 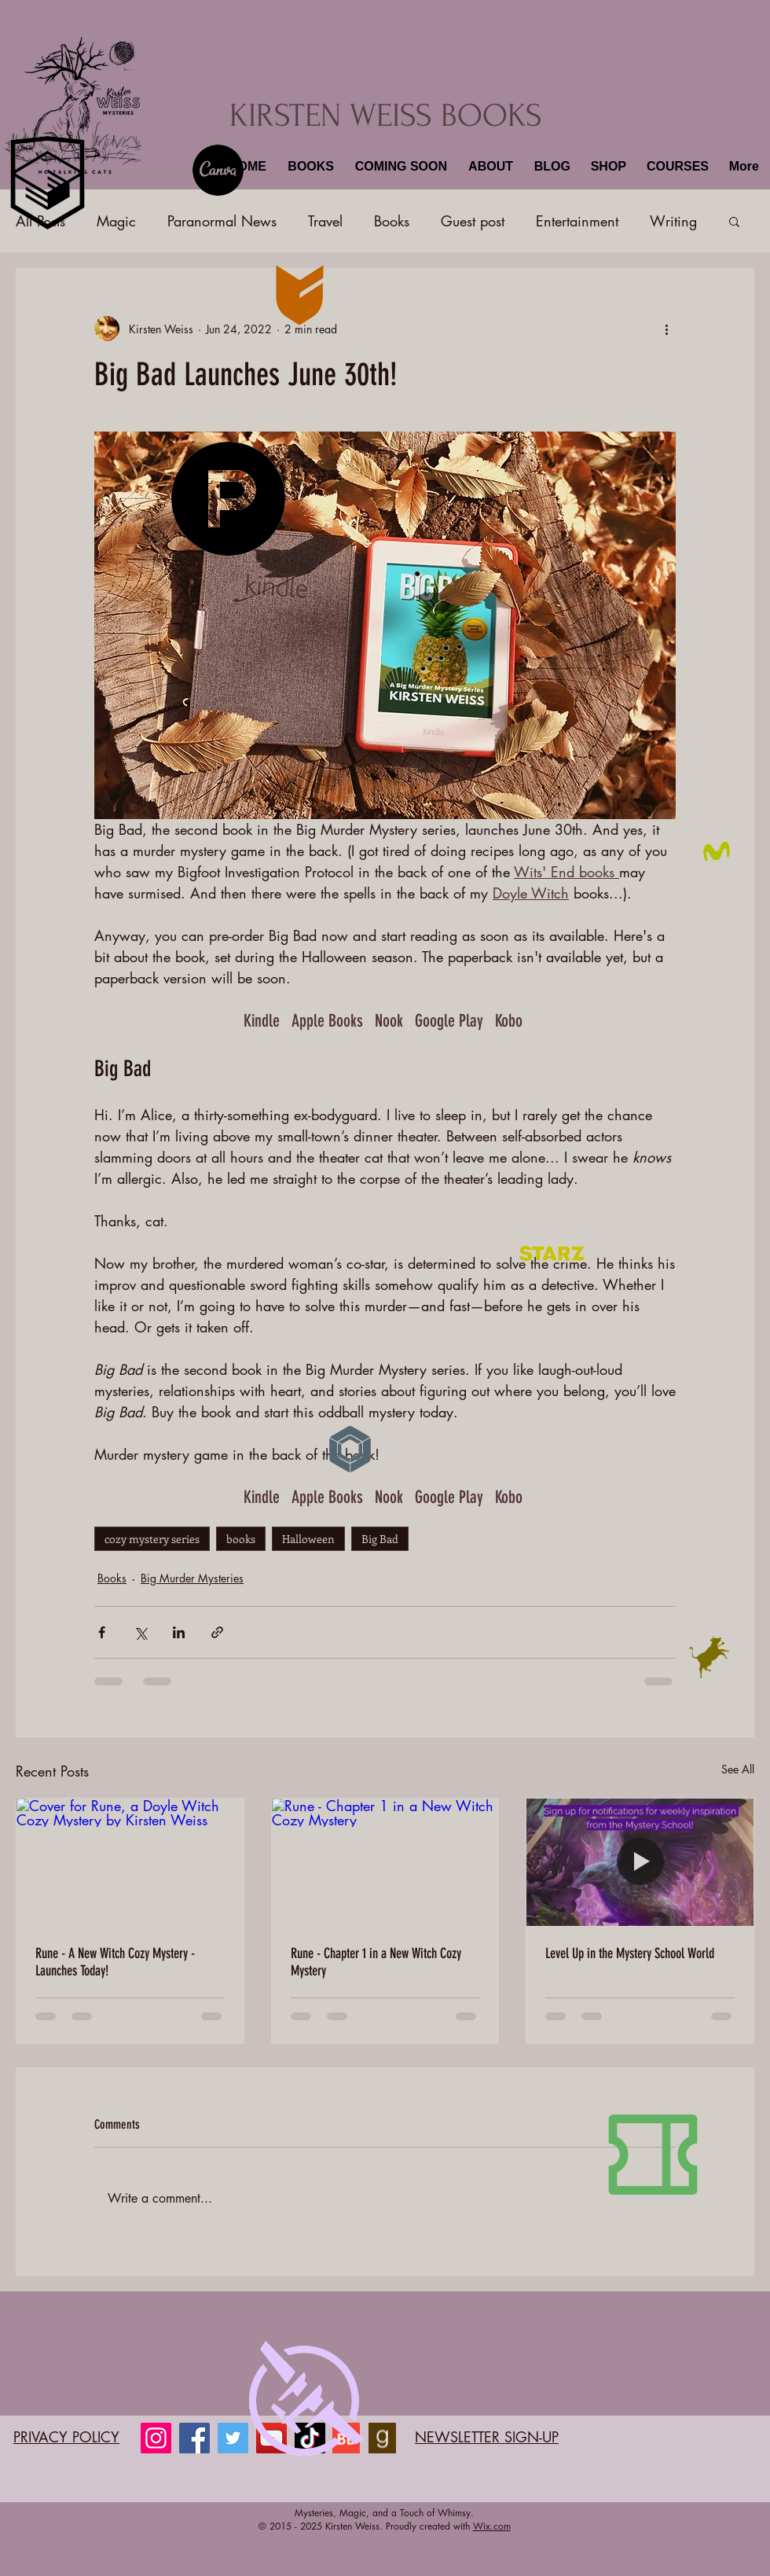 I want to click on open swisscows search engine, so click(x=710, y=1657).